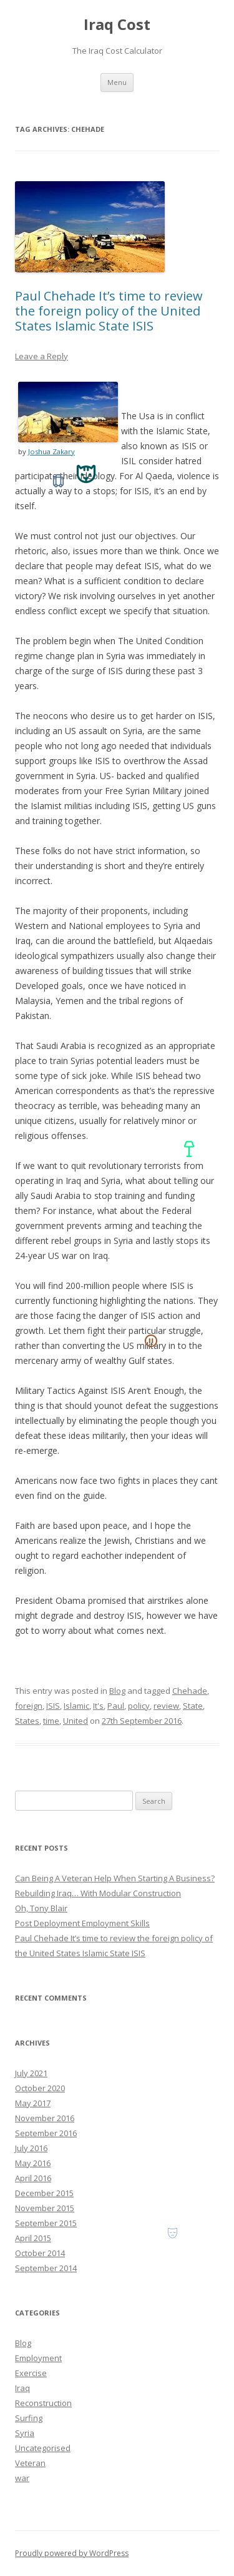 Image resolution: width=234 pixels, height=2576 pixels. Describe the element at coordinates (189, 1149) in the screenshot. I see `toggle floor lamp on or off` at that location.